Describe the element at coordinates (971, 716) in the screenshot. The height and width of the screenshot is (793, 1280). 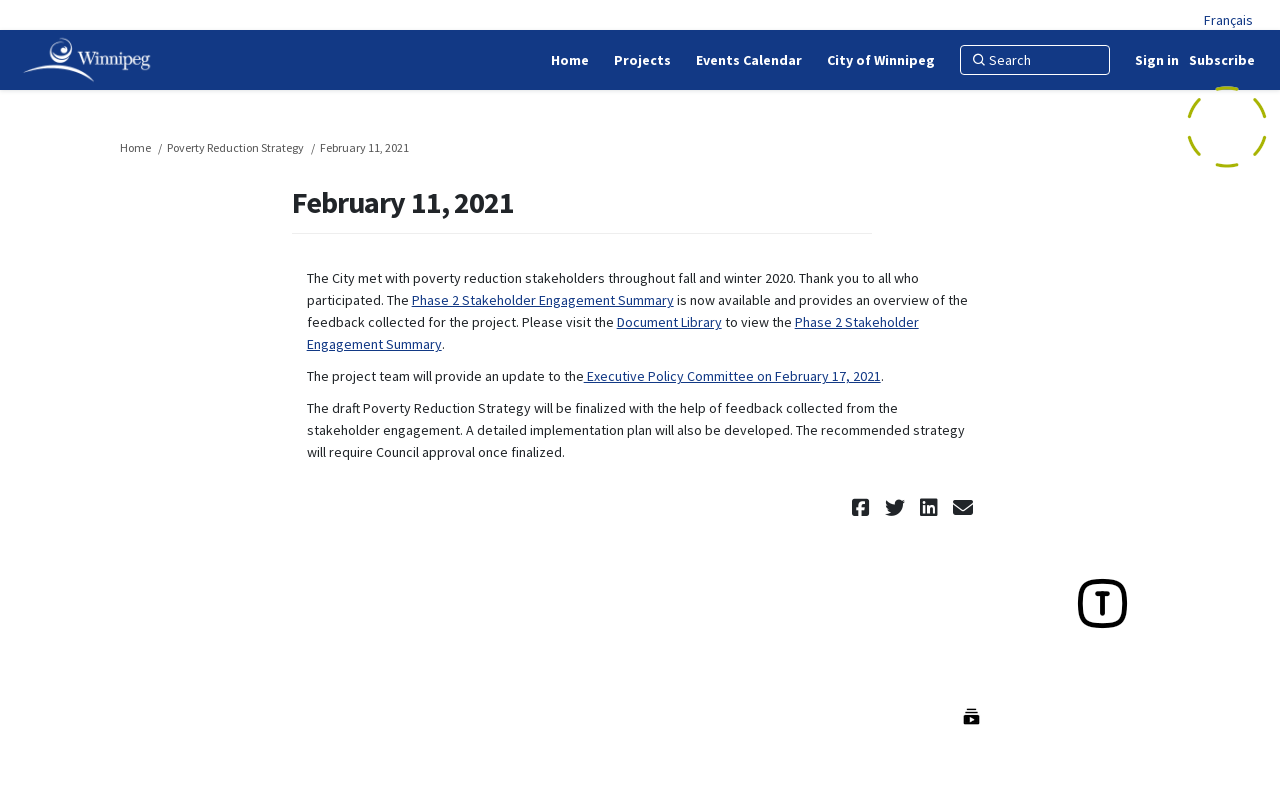
I see `view your subscriptions` at that location.